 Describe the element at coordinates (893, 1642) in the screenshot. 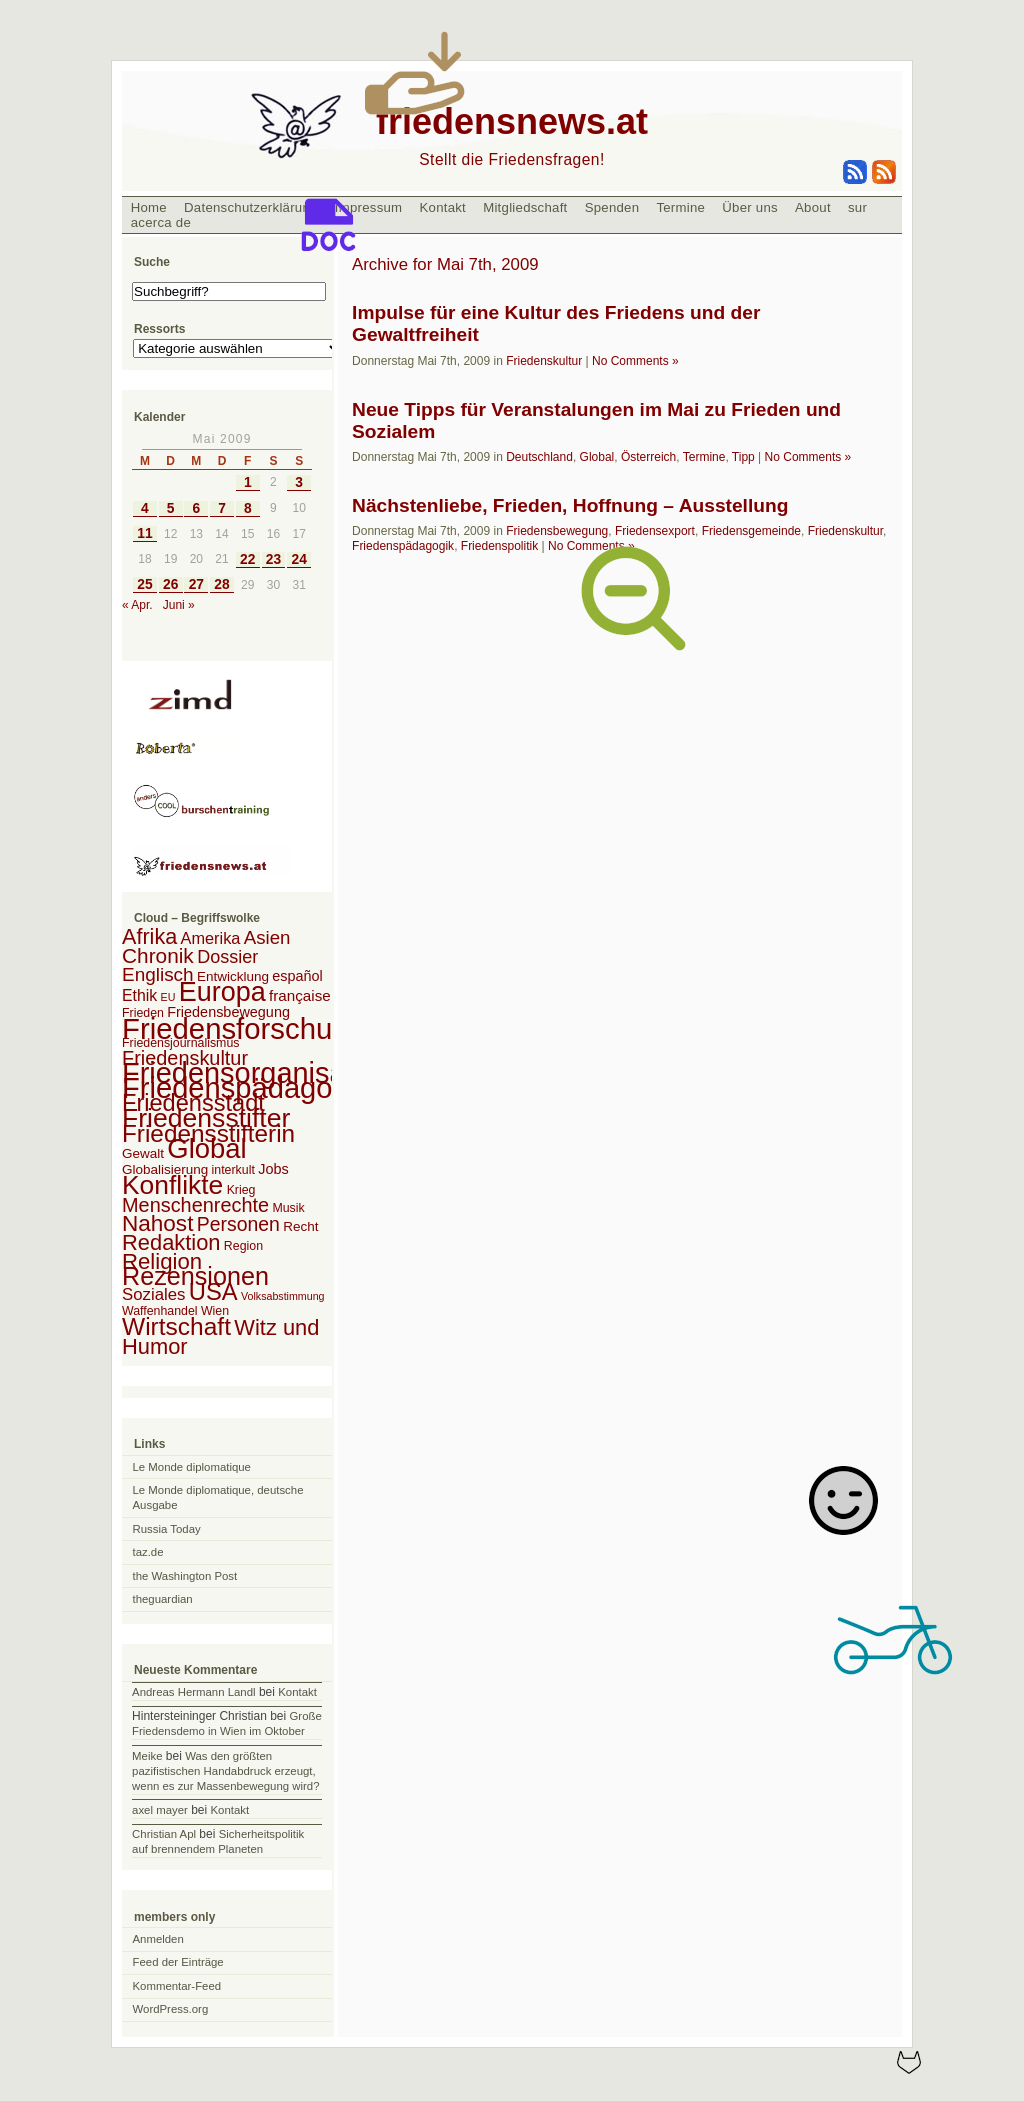

I see `select motorcycle as vehicle type` at that location.